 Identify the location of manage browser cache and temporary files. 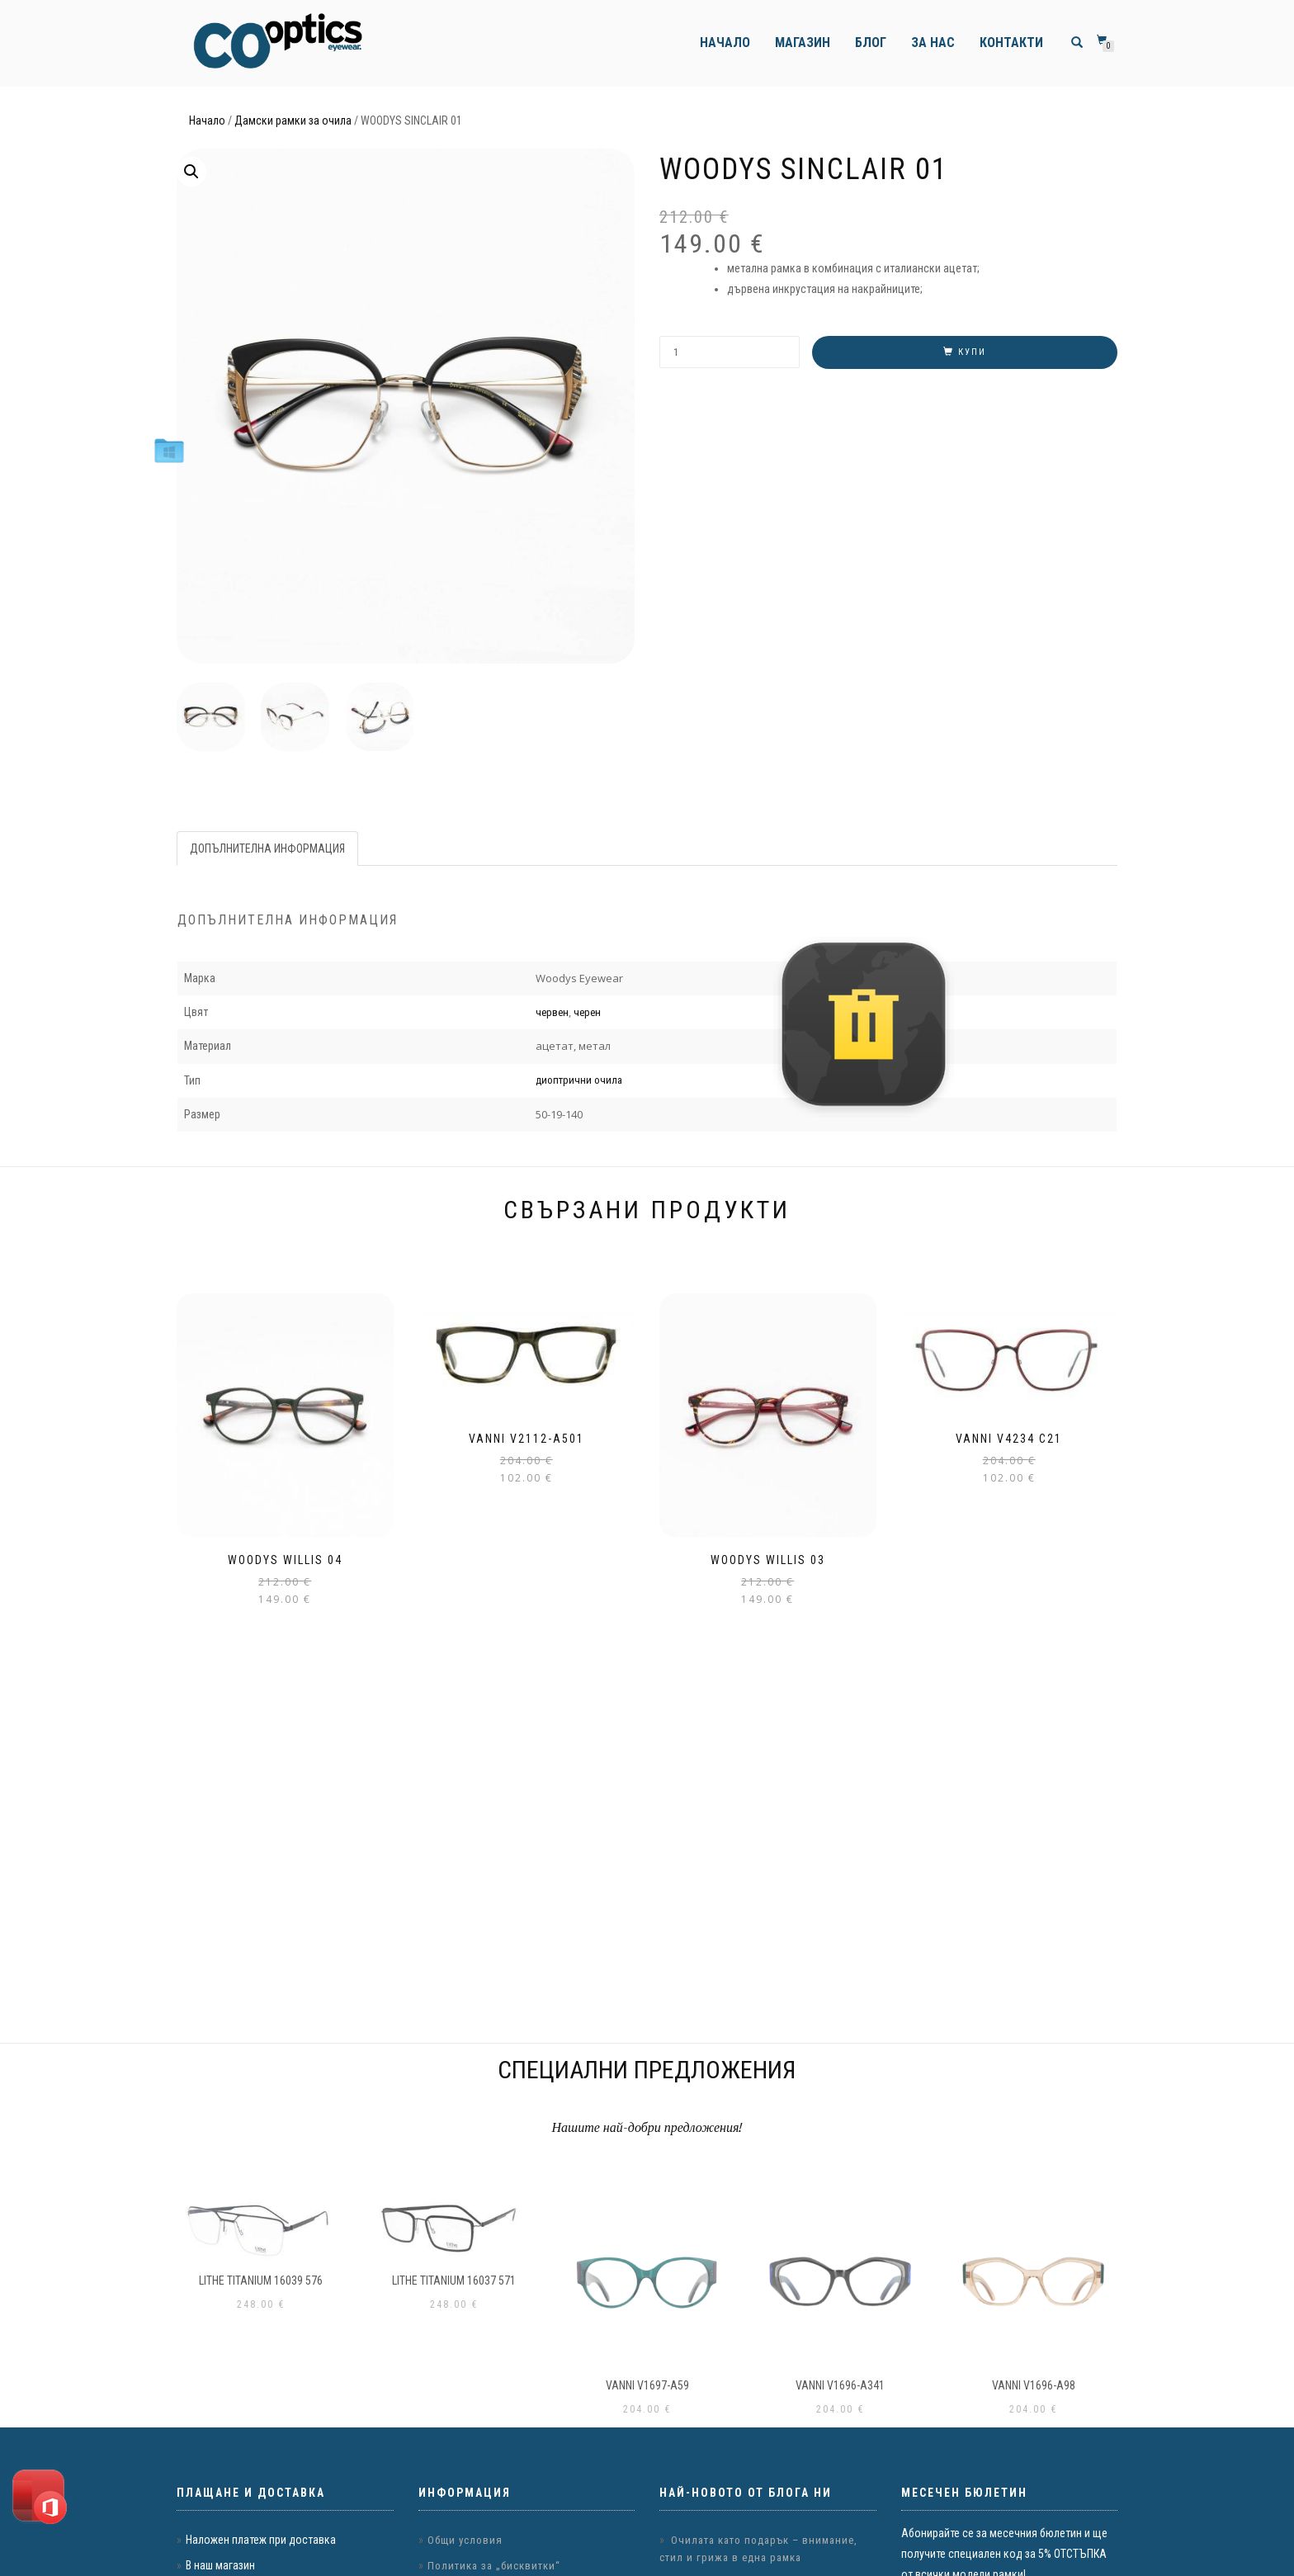
(863, 1027).